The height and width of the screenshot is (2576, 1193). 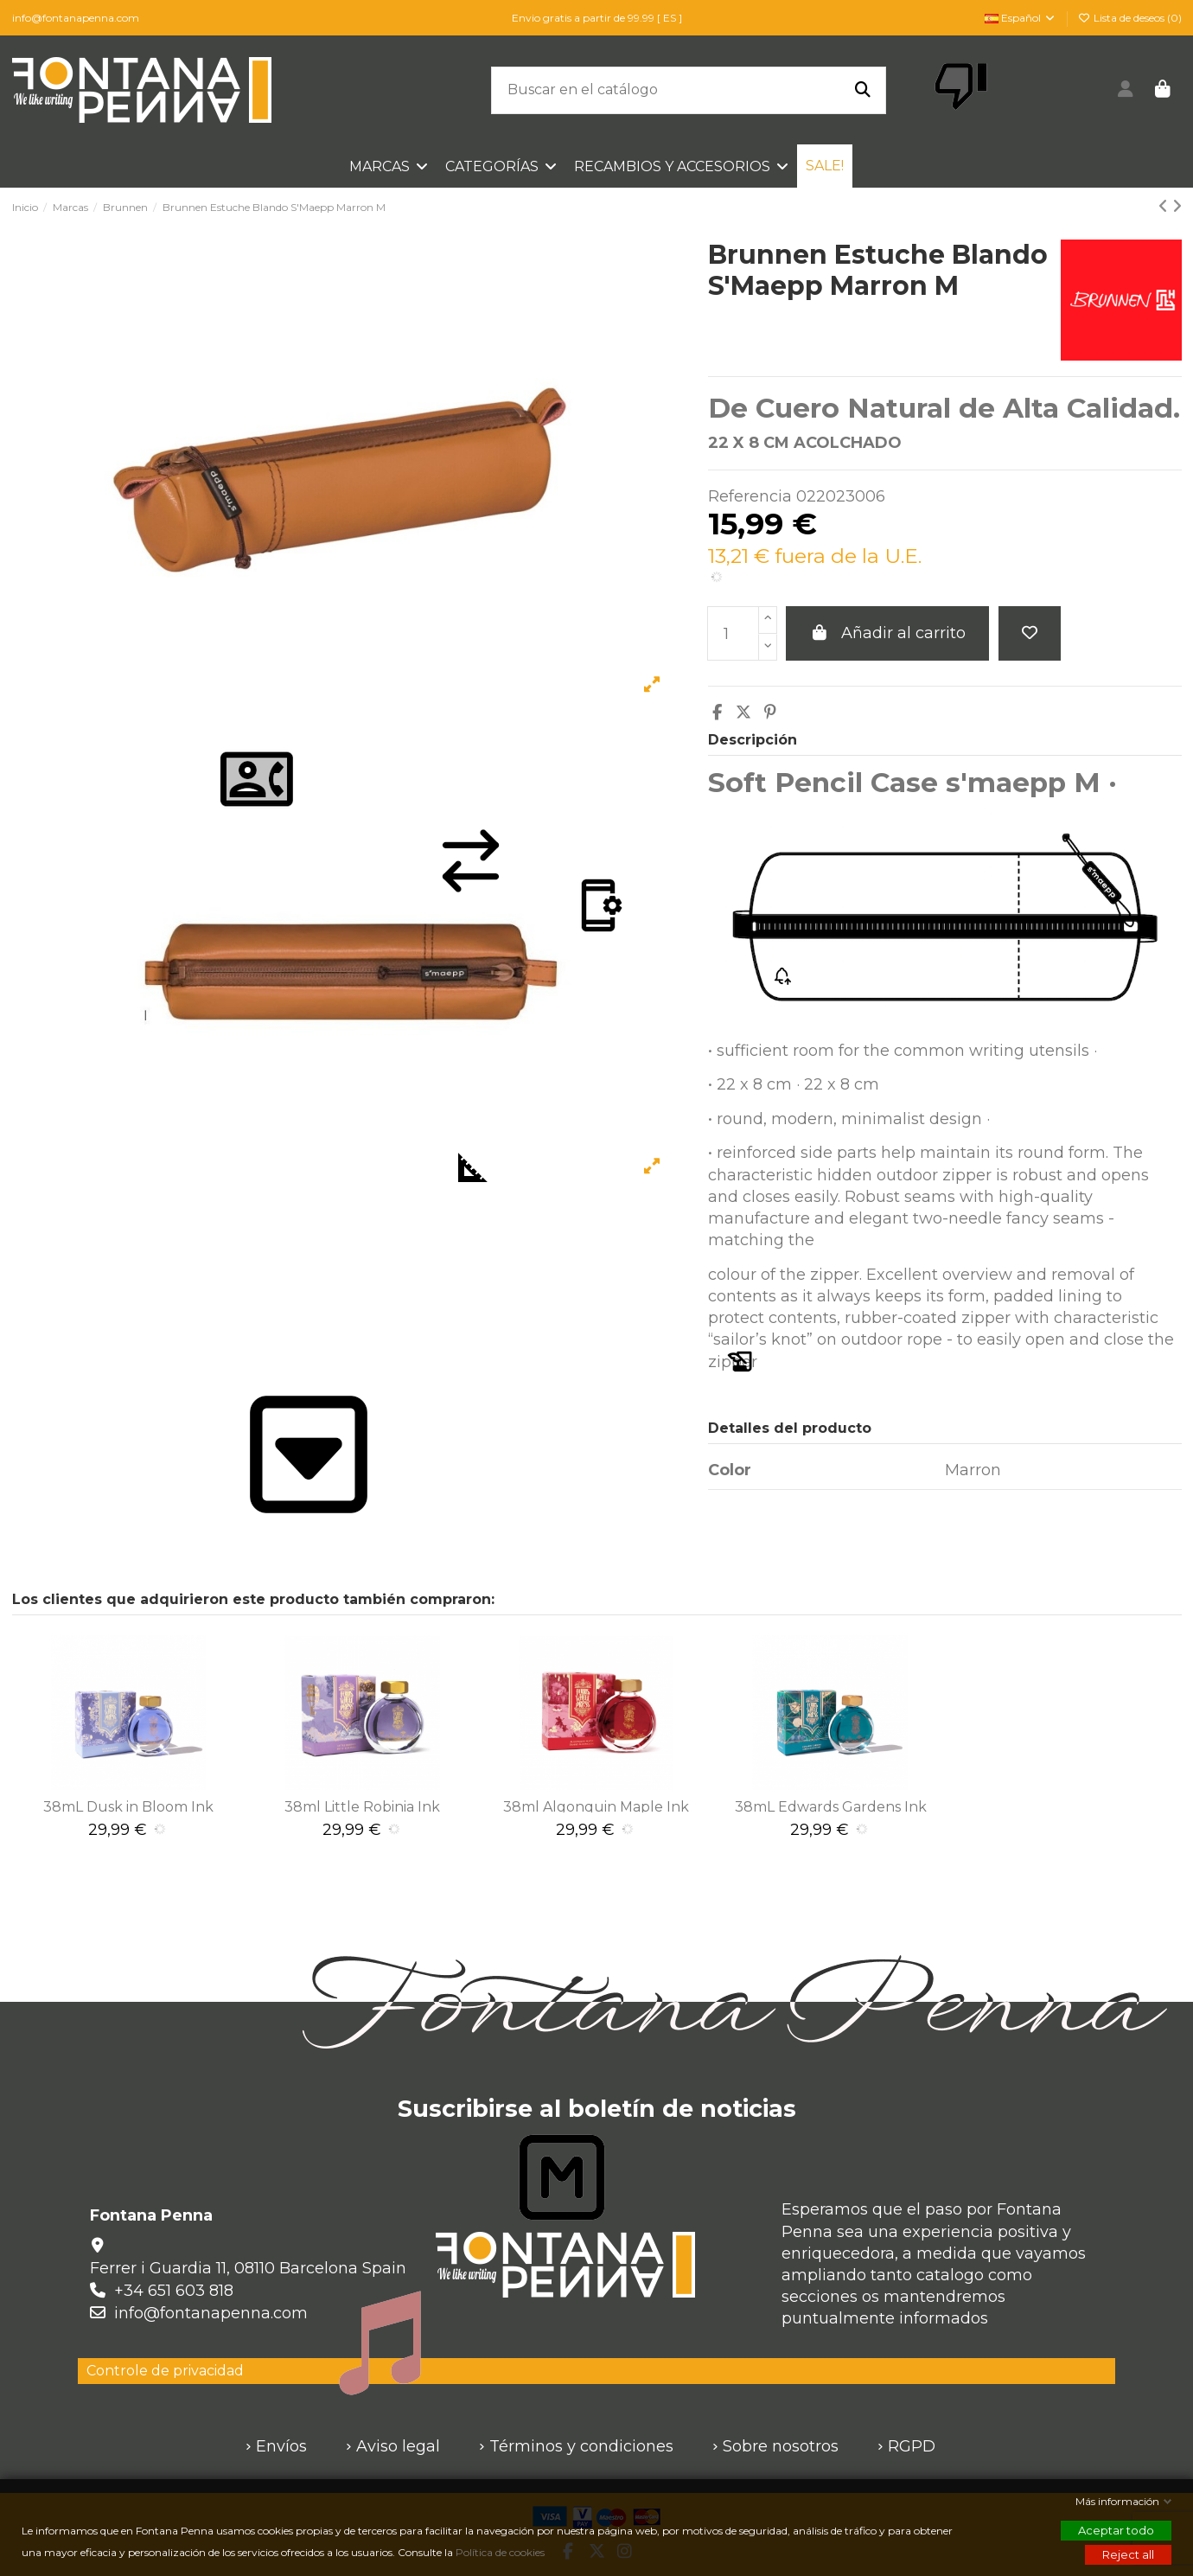 What do you see at coordinates (562, 2177) in the screenshot?
I see `toggle medium size or format option` at bounding box center [562, 2177].